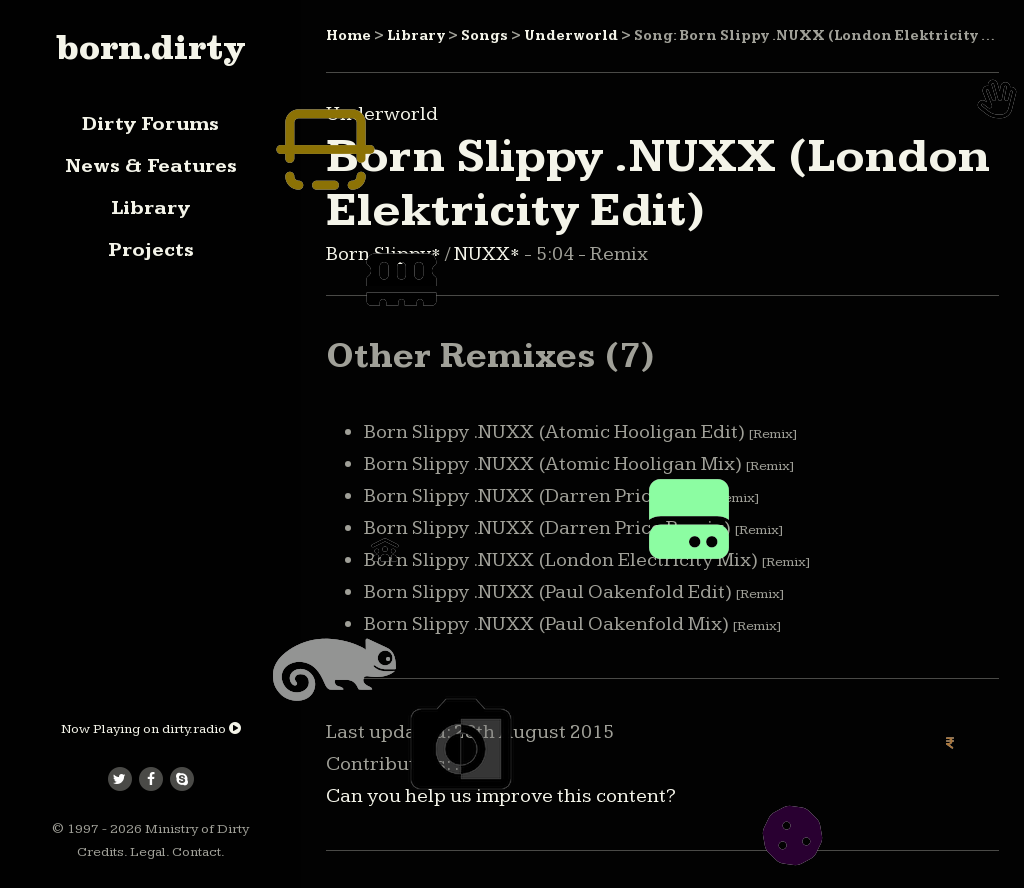  Describe the element at coordinates (385, 551) in the screenshot. I see `view household or family members` at that location.